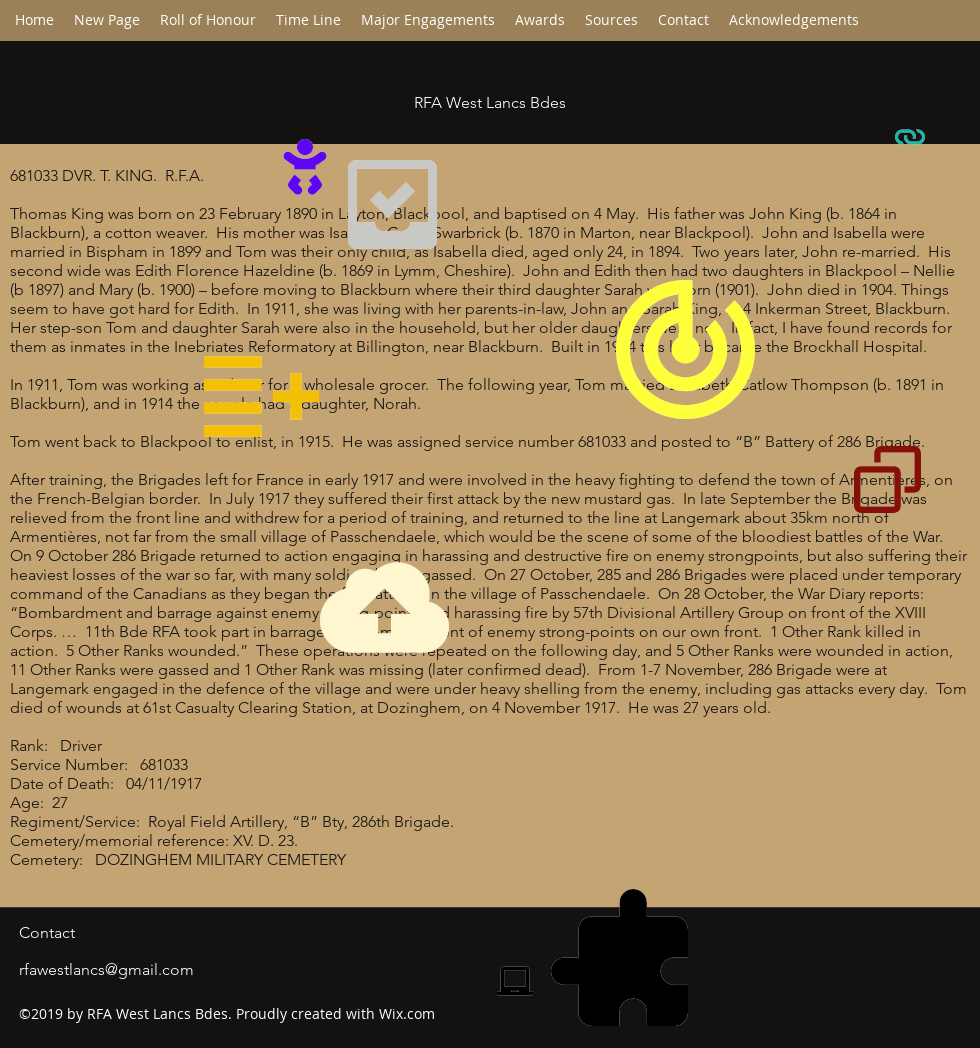  I want to click on mark all inbox messages as read, so click(392, 204).